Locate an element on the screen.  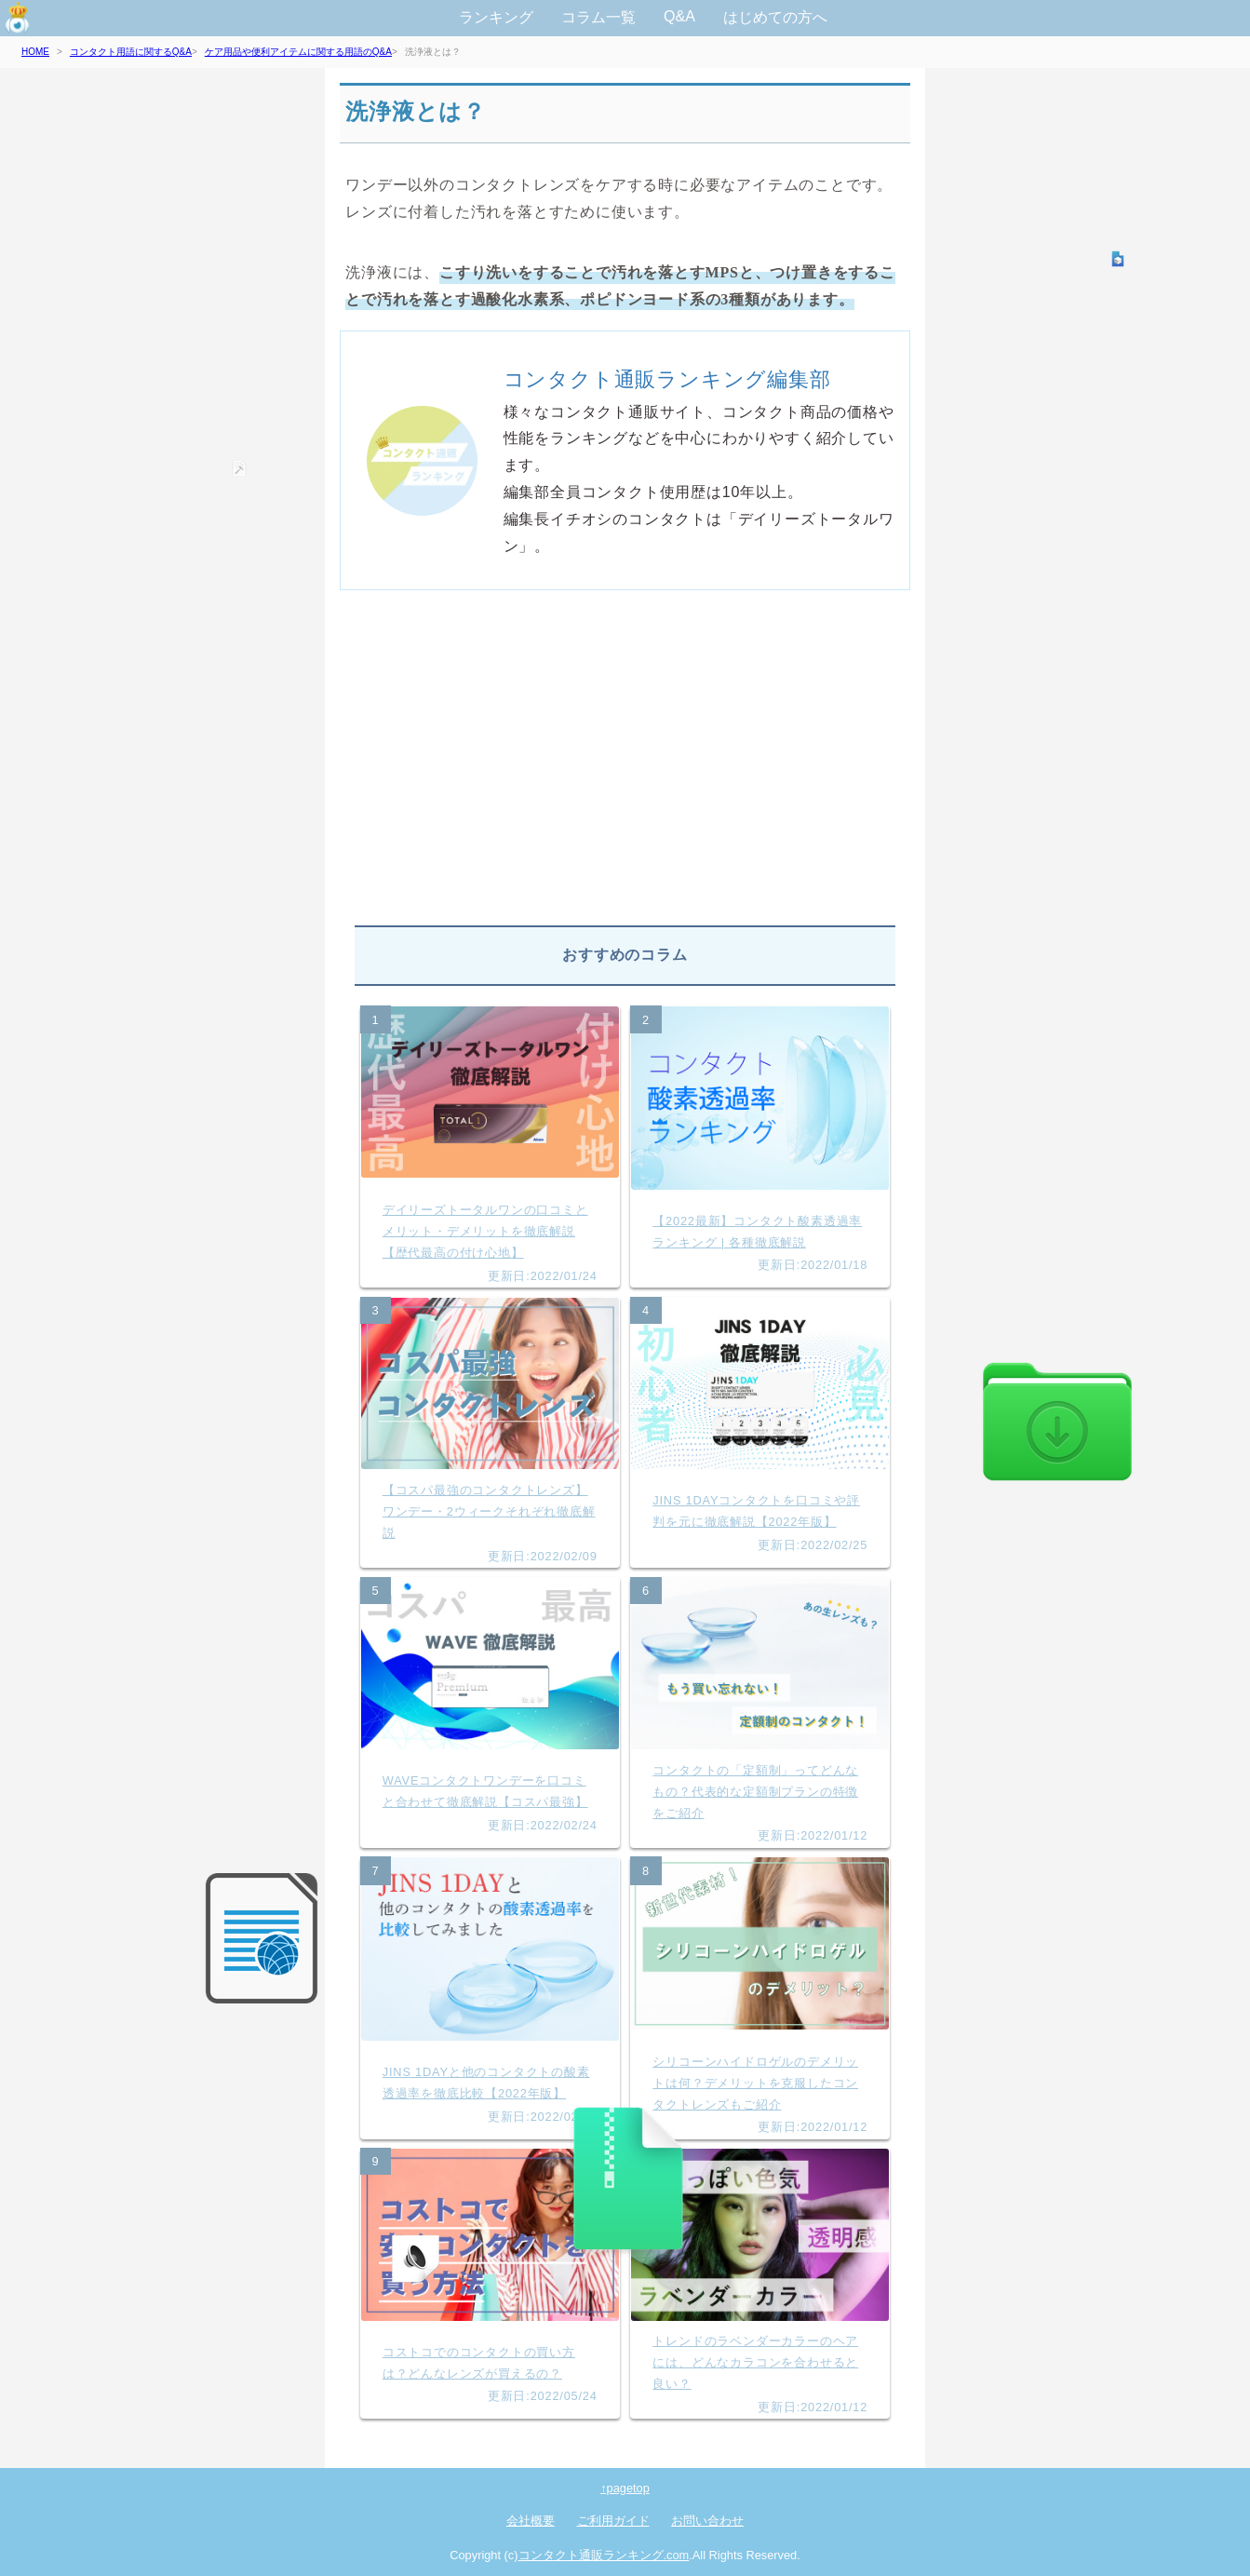
compressed archive file (.tar.xz format) is located at coordinates (628, 2181).